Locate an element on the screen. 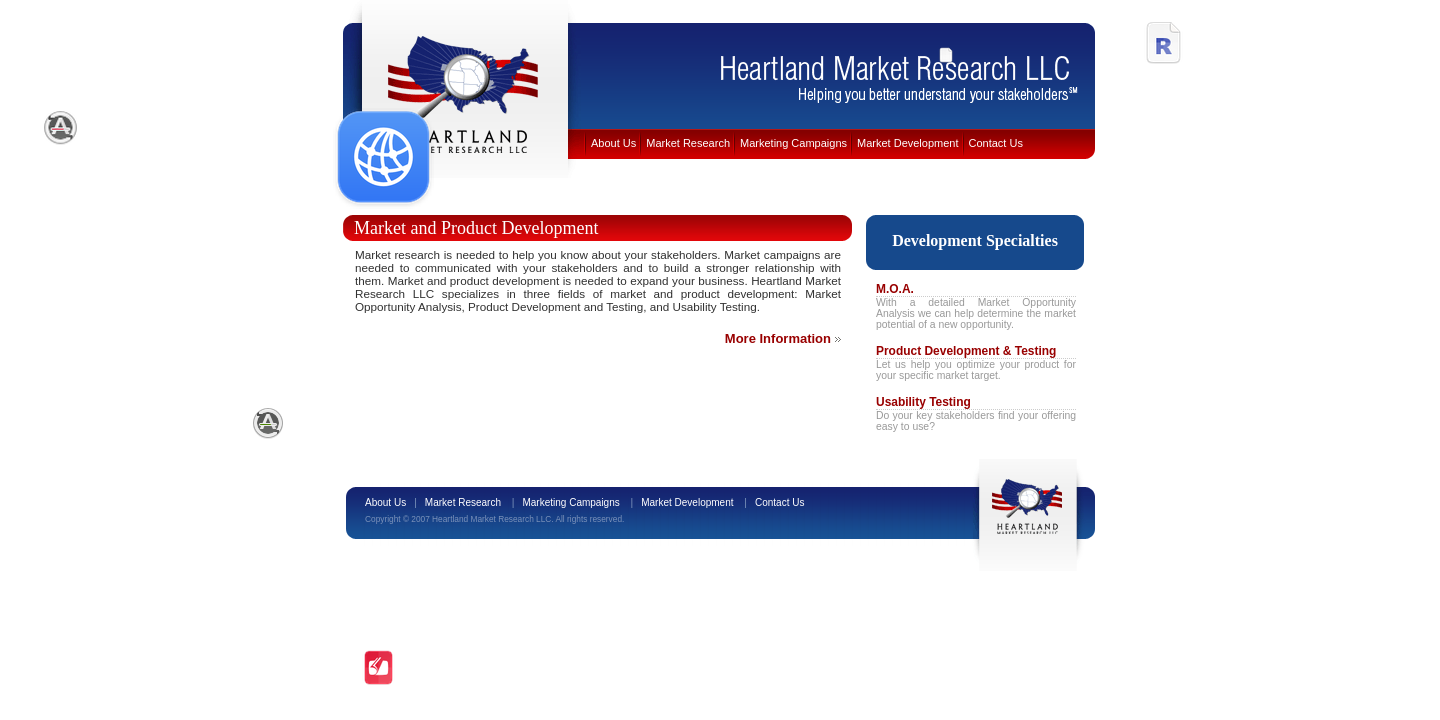 The image size is (1440, 720). indicates an empty or blank file is located at coordinates (946, 55).